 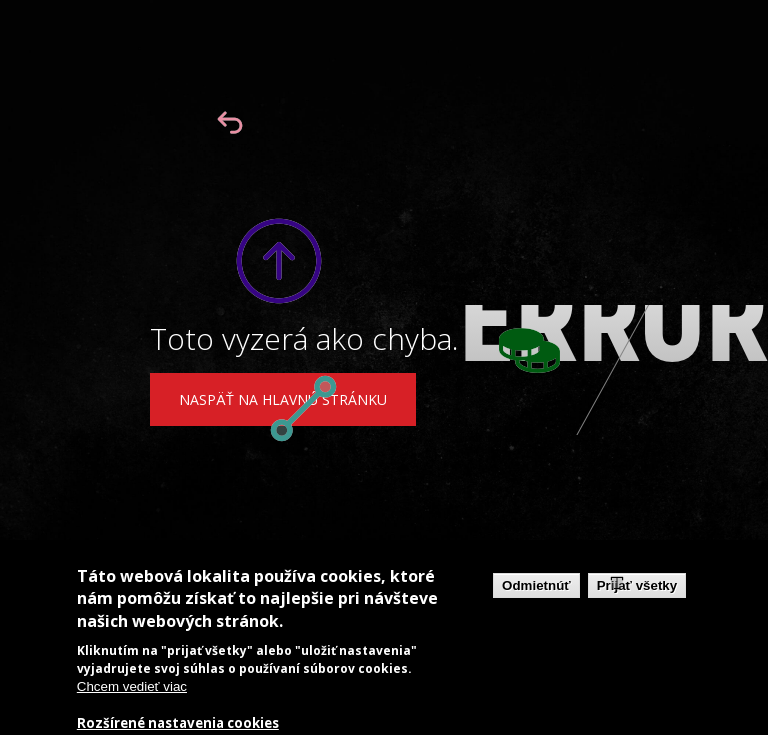 What do you see at coordinates (279, 261) in the screenshot?
I see `scroll to top of page` at bounding box center [279, 261].